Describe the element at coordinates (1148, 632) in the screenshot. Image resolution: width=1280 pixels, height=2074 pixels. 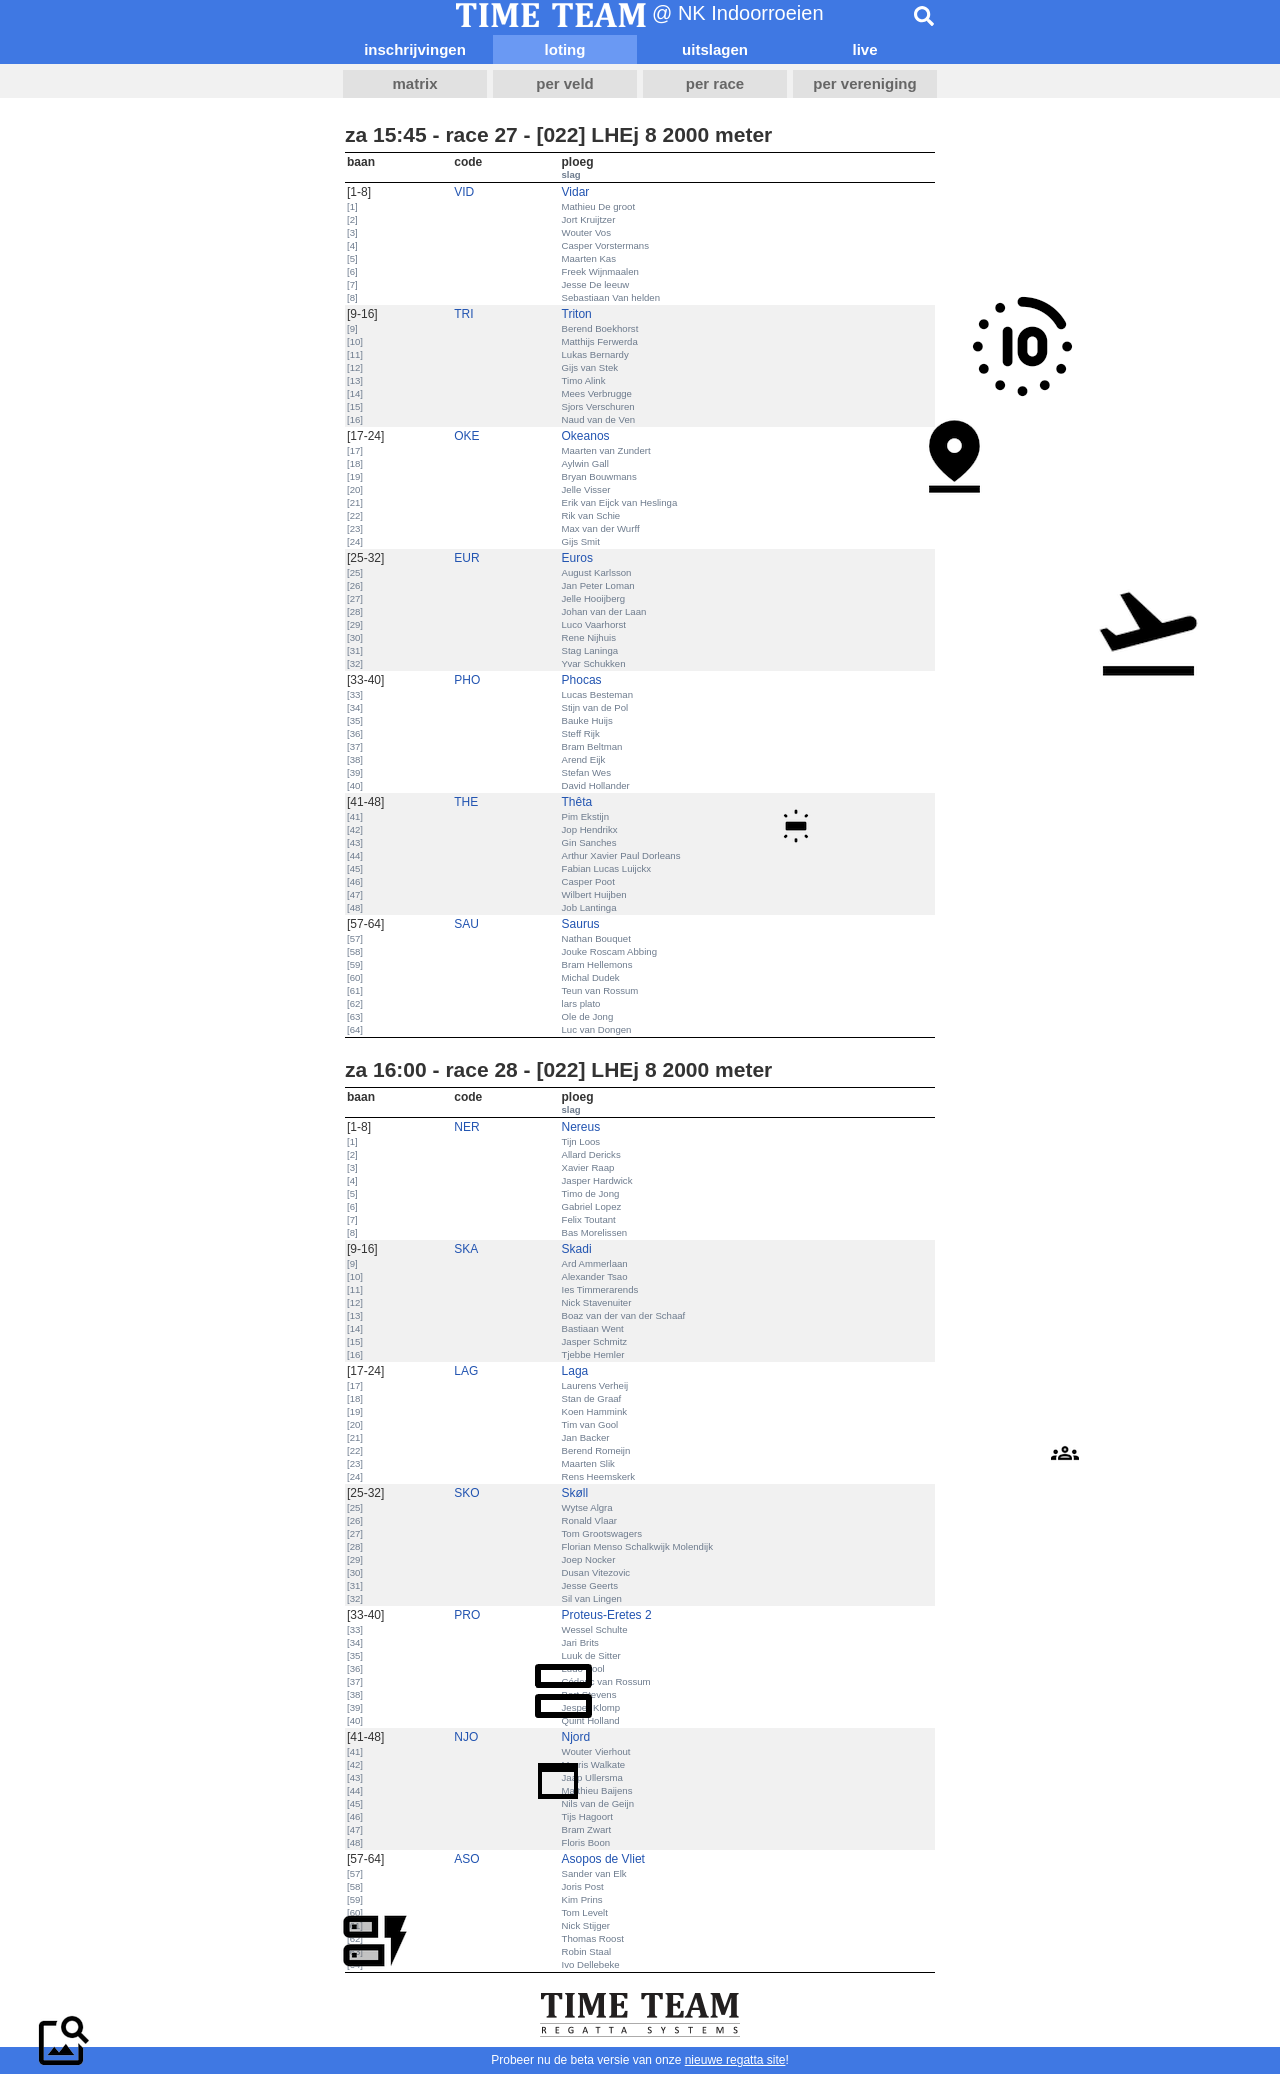
I see `view flight departure information` at that location.